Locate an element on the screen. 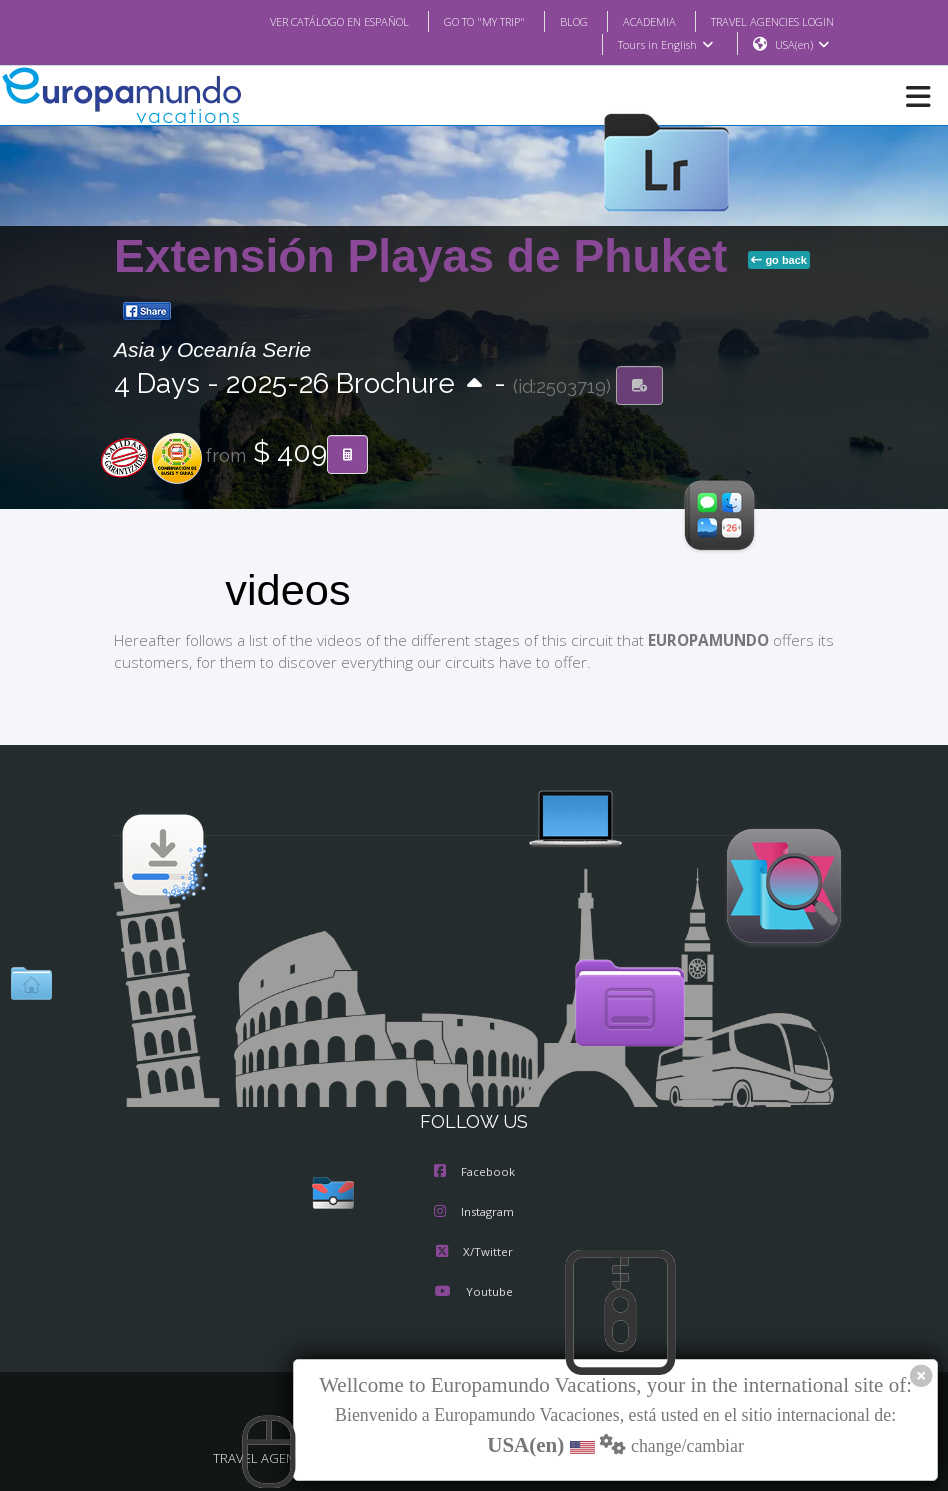 The height and width of the screenshot is (1491, 948). open your home folder is located at coordinates (31, 983).